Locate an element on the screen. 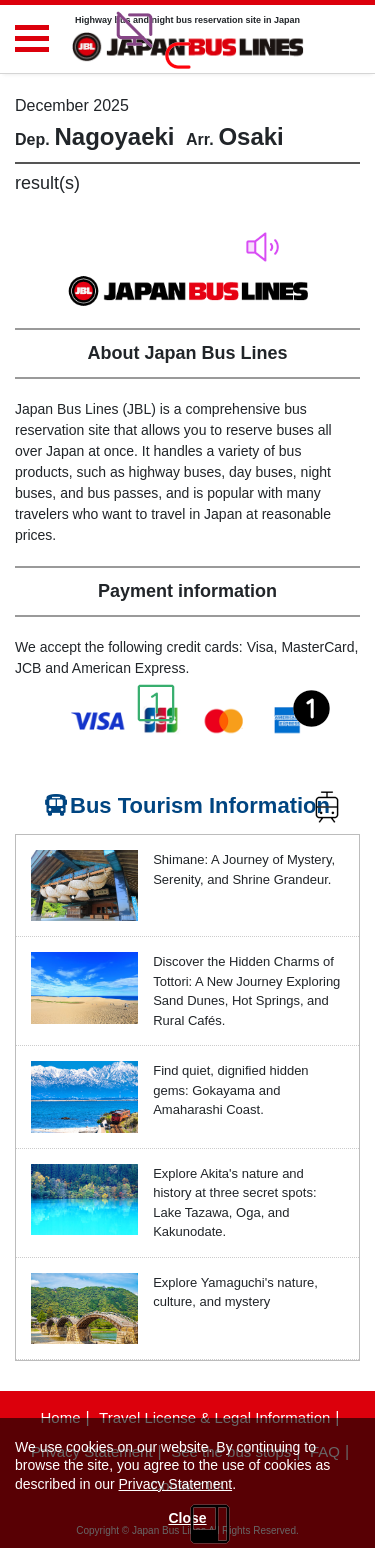 The height and width of the screenshot is (1548, 375). access public transit or tram routes is located at coordinates (327, 807).